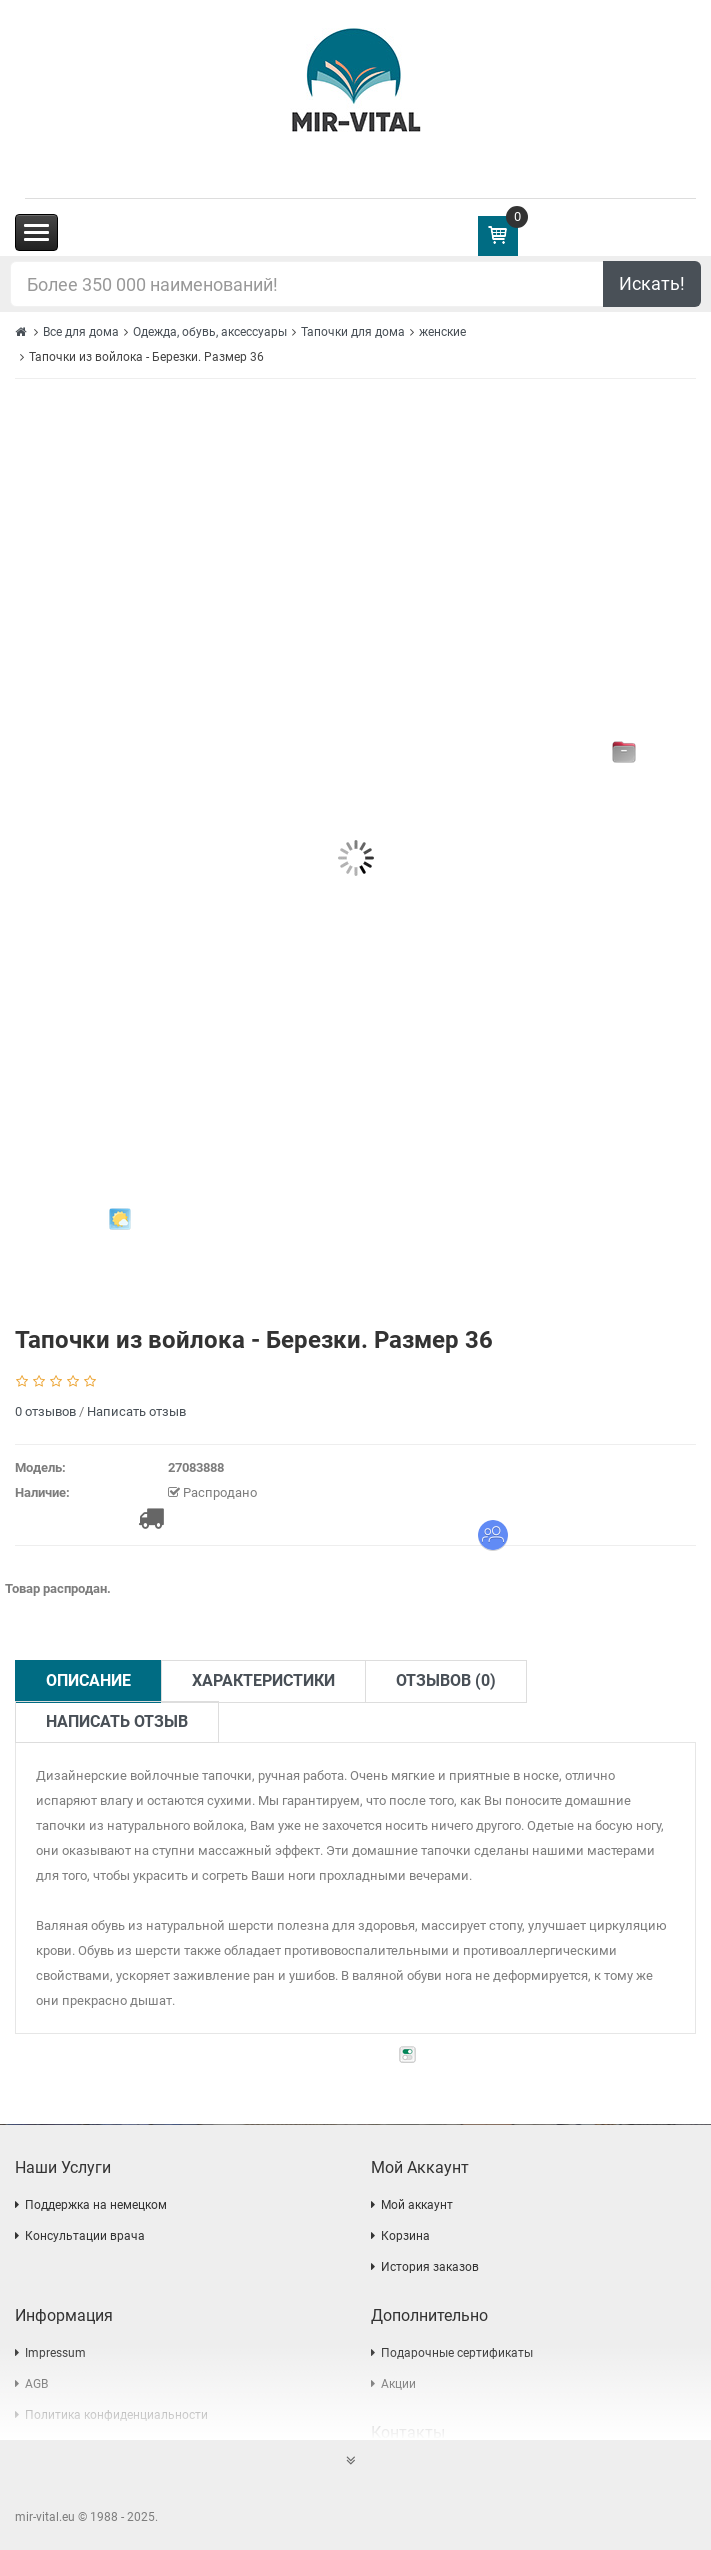 This screenshot has width=711, height=2550. I want to click on switch between user accounts, so click(493, 1535).